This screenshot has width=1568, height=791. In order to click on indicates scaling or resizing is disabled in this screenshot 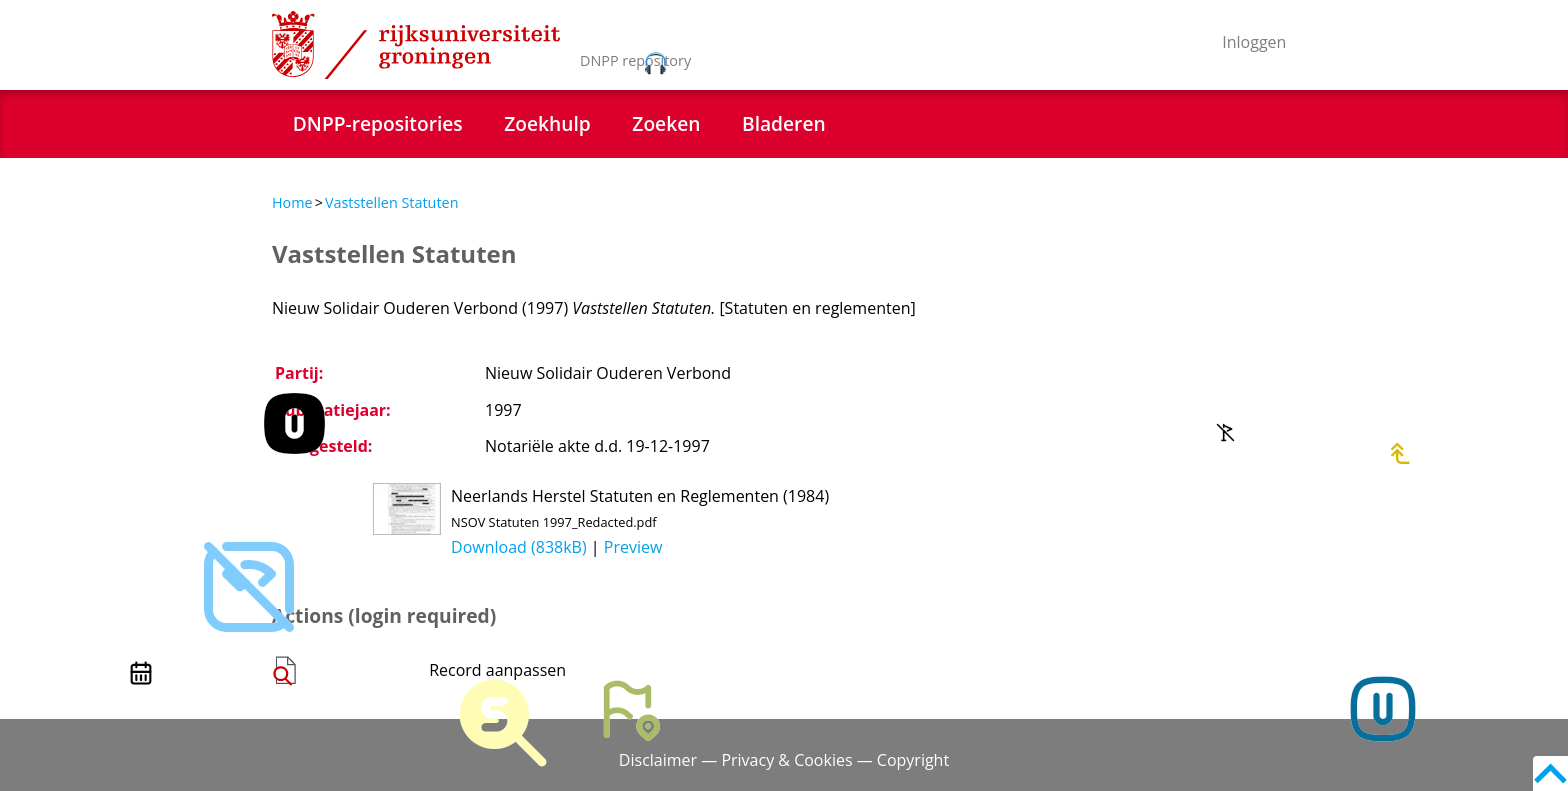, I will do `click(249, 587)`.